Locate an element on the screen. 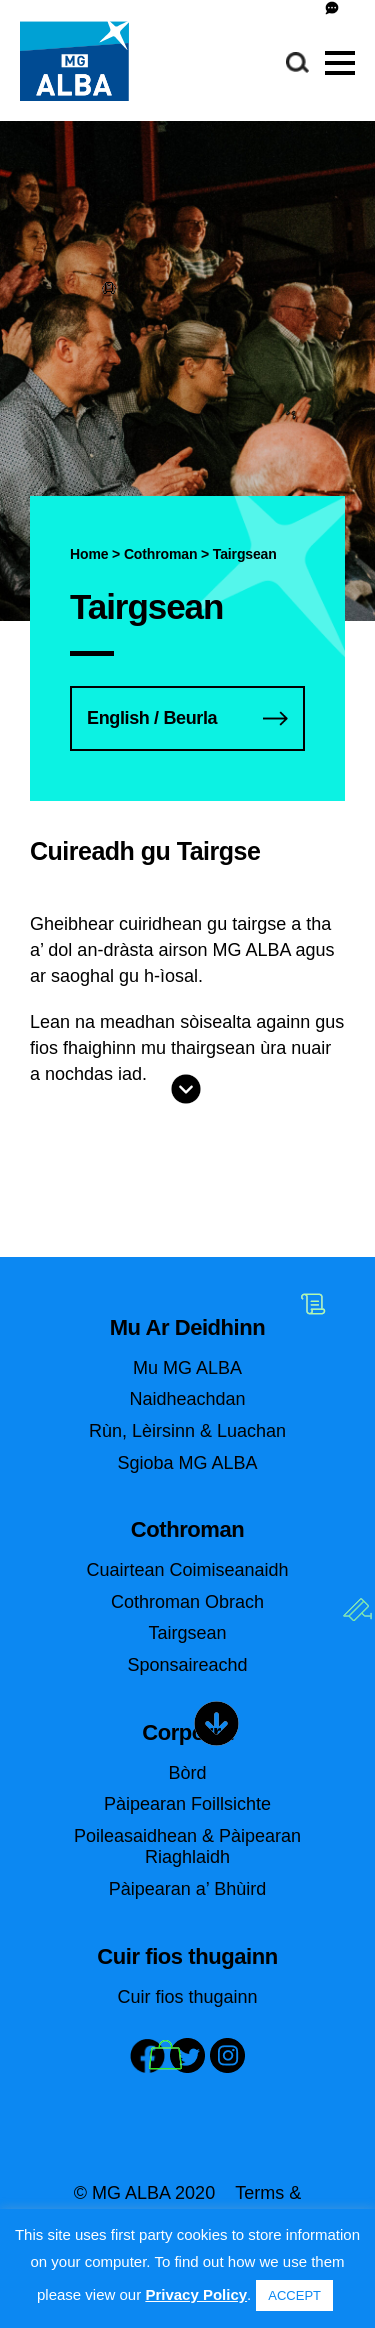 The image size is (375, 2328). browse clothing or apparel items is located at coordinates (109, 288).